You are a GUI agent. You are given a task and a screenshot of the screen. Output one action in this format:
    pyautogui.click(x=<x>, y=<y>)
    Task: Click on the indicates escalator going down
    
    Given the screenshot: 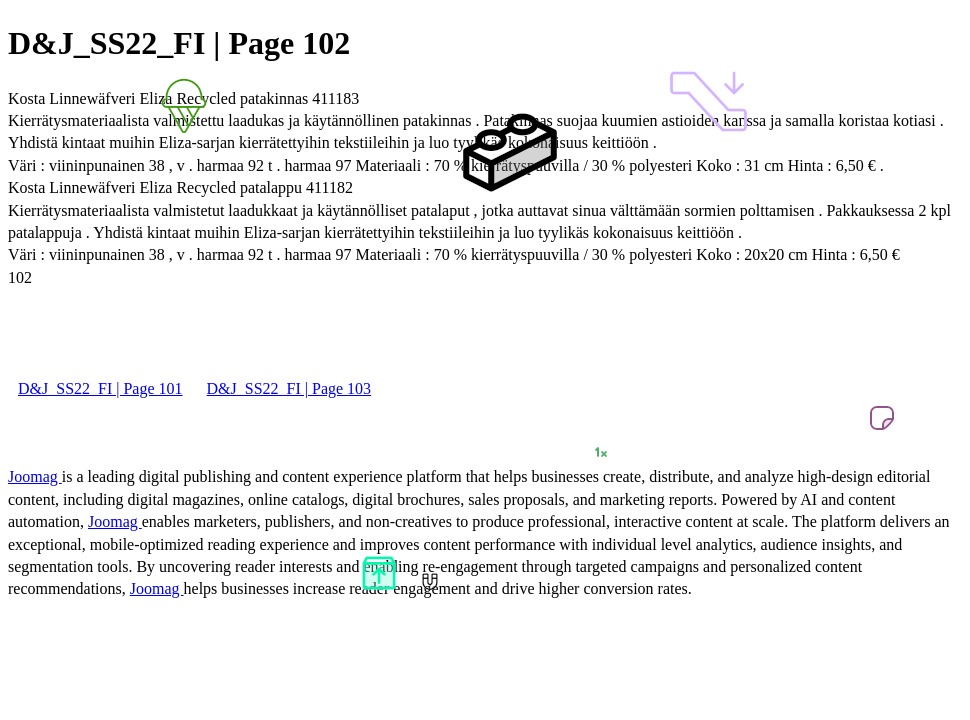 What is the action you would take?
    pyautogui.click(x=708, y=101)
    